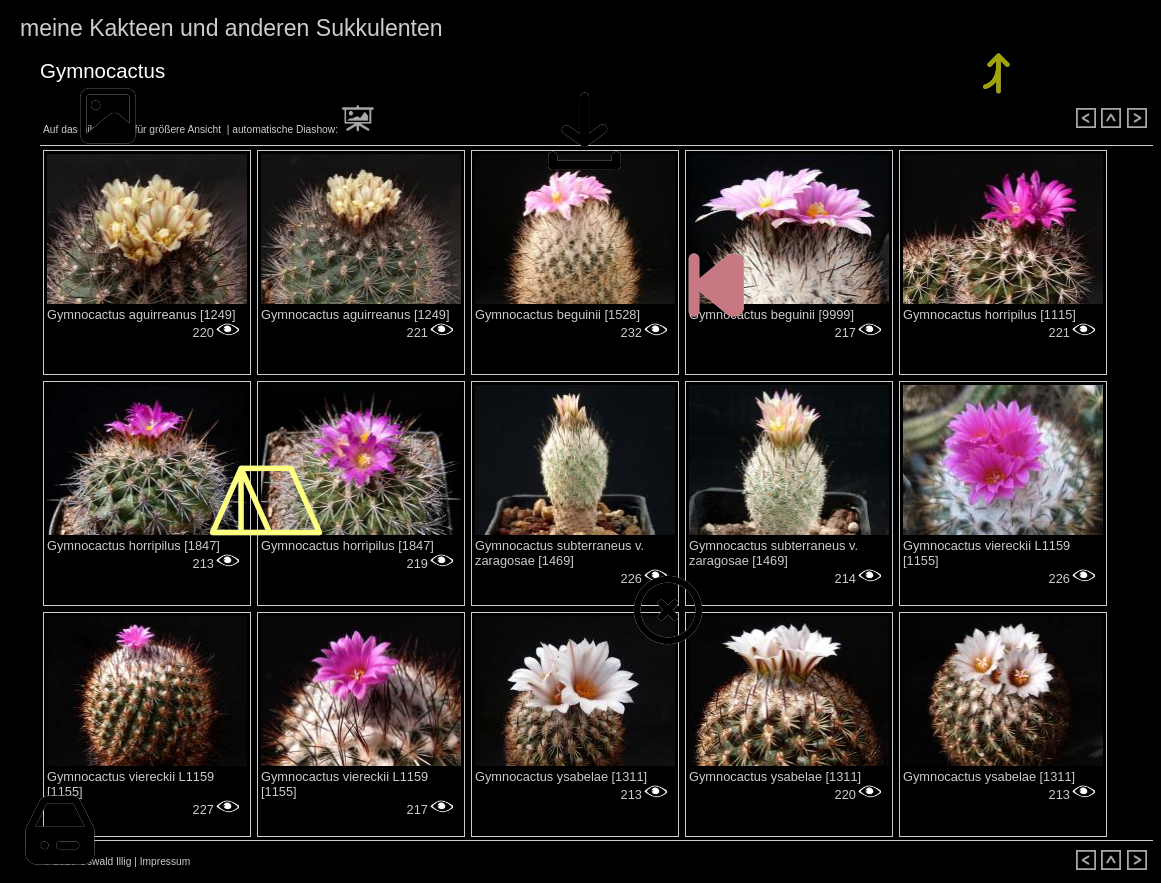 The image size is (1161, 883). Describe the element at coordinates (60, 830) in the screenshot. I see `access local storage or hard drive` at that location.